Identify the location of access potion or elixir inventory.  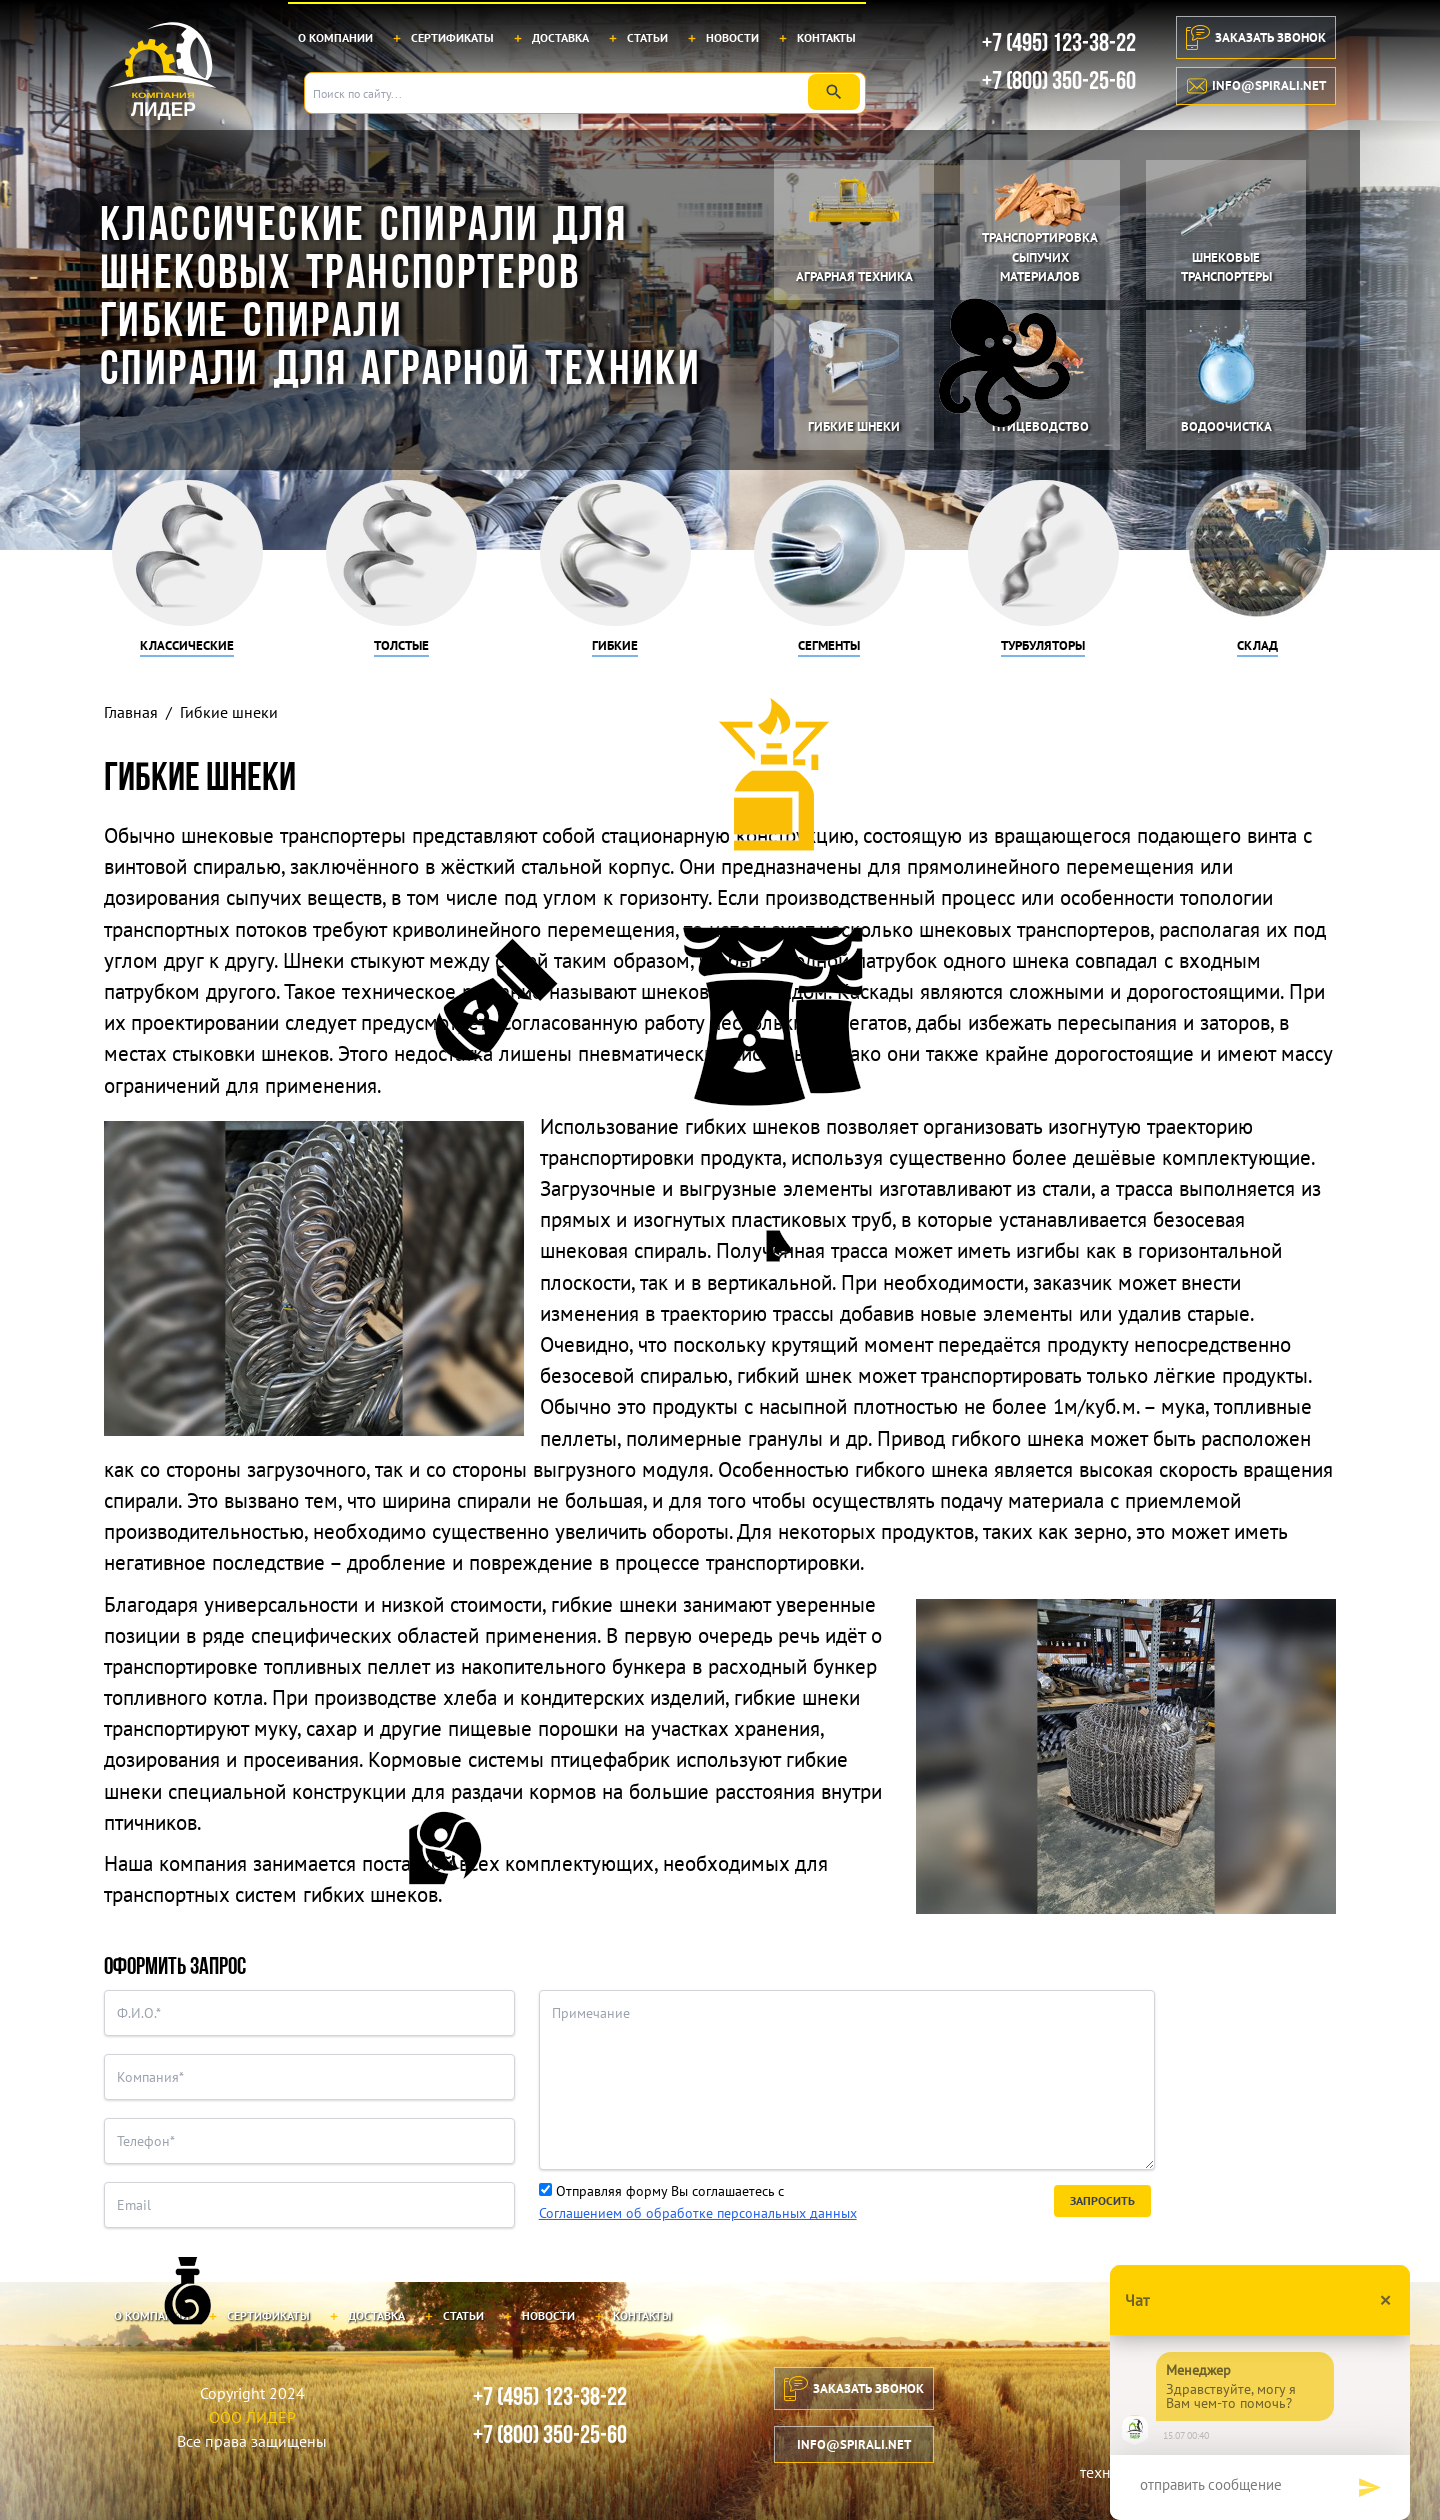
(187, 2290).